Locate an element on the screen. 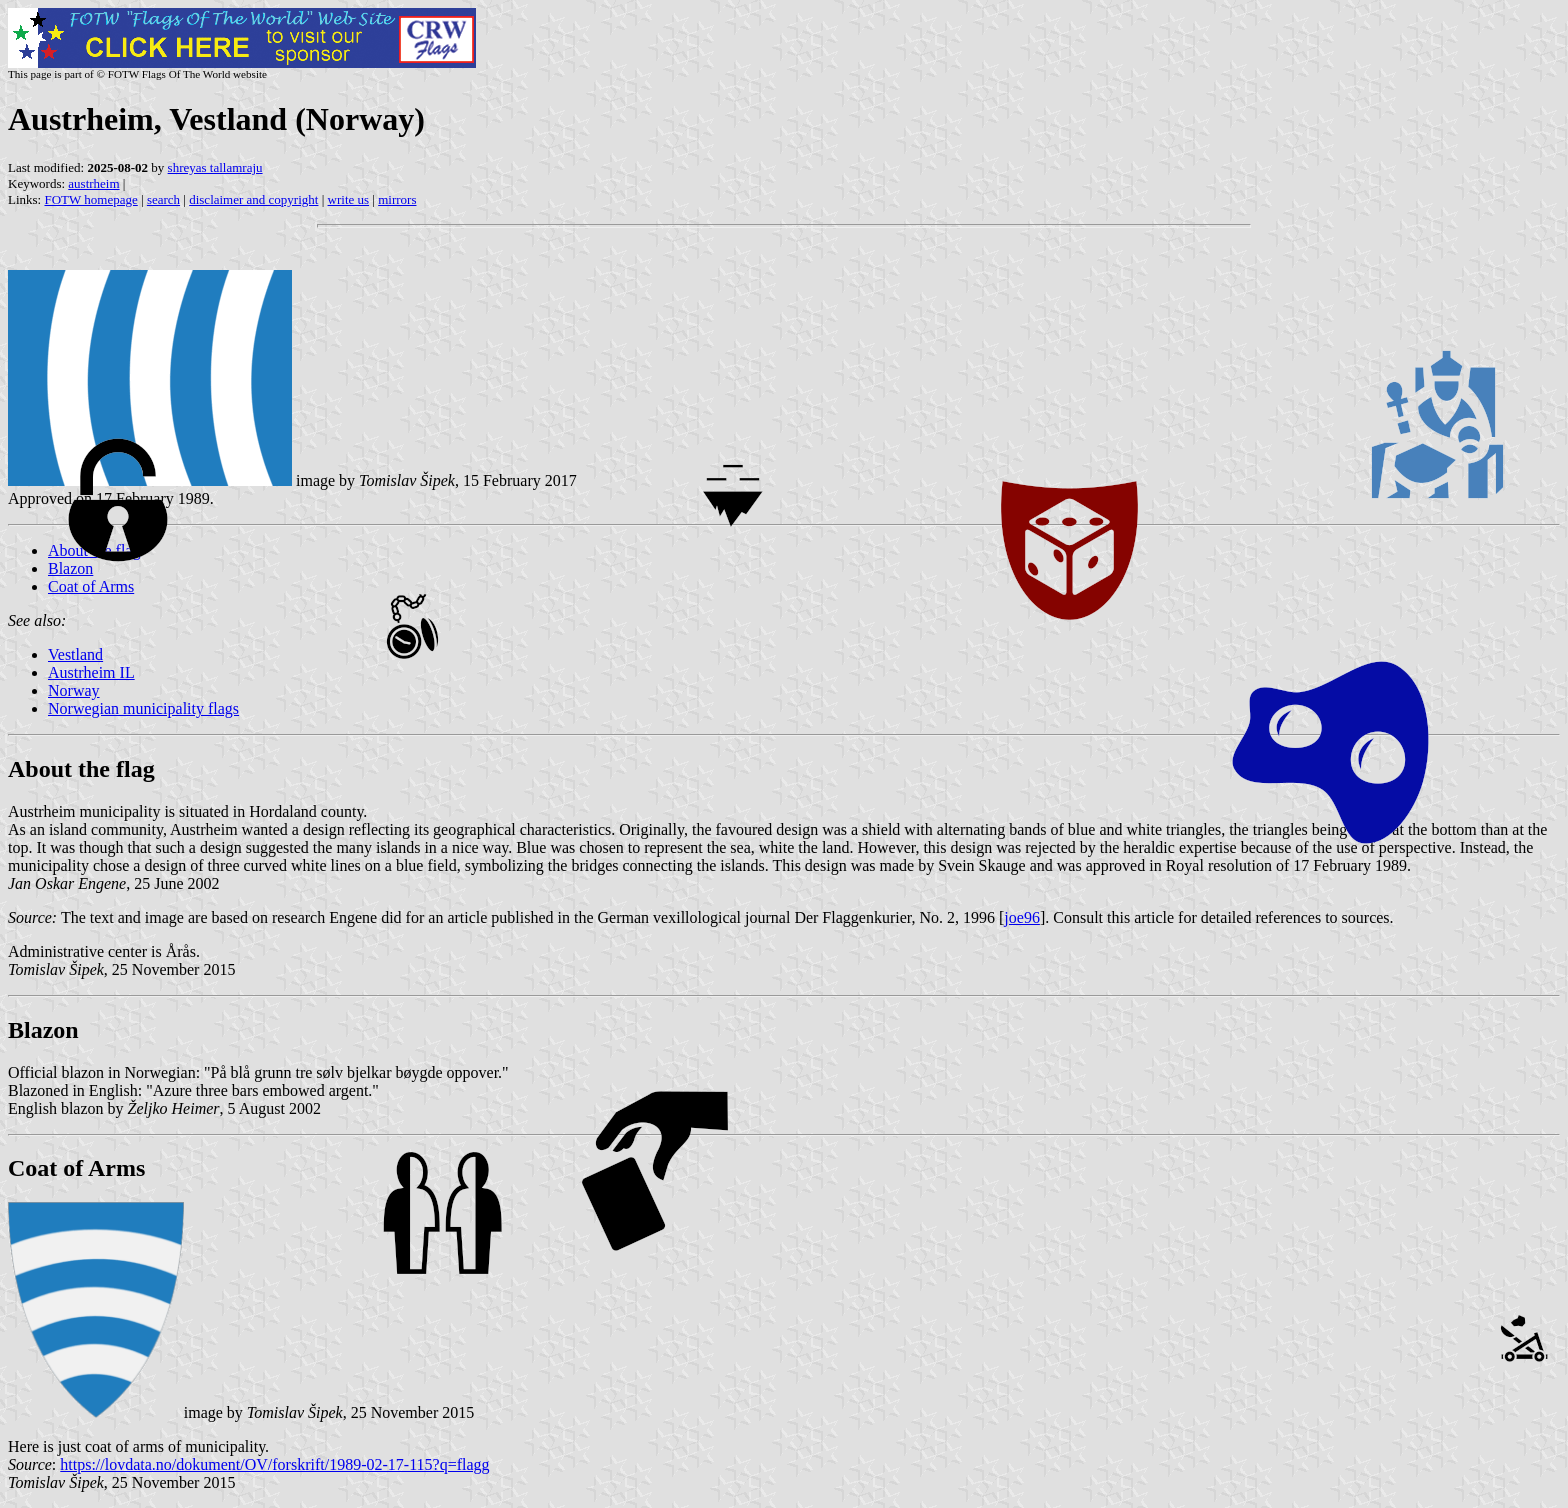 The height and width of the screenshot is (1508, 1568). toggle between two modes or perspectives is located at coordinates (442, 1212).